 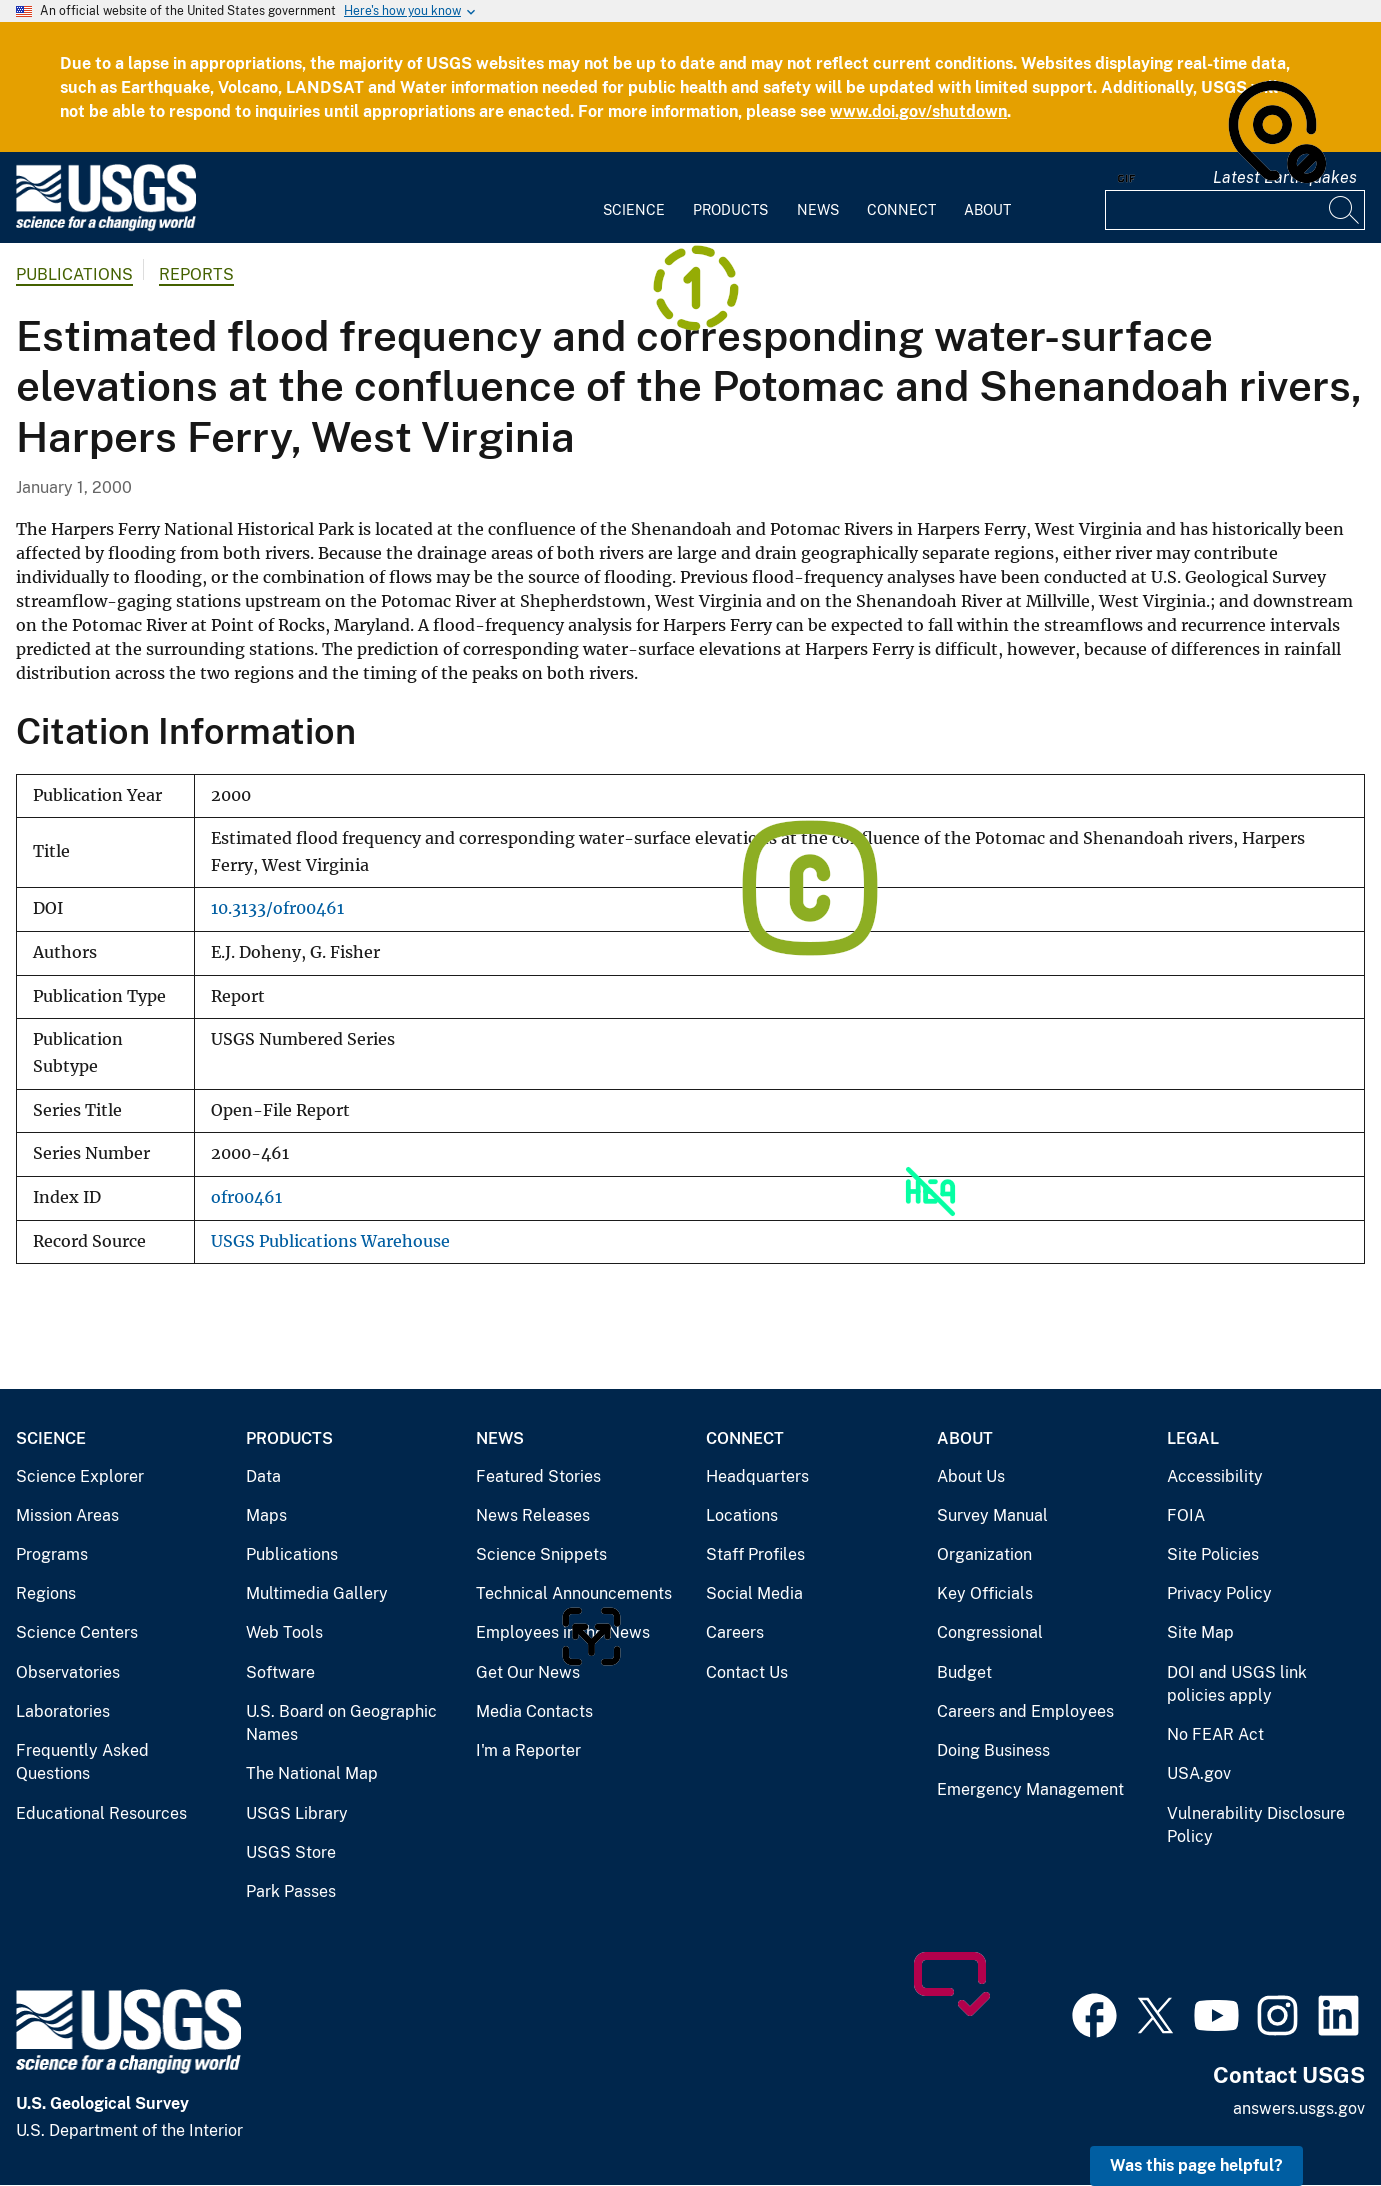 What do you see at coordinates (696, 288) in the screenshot?
I see `indicates step one in a multi-step process` at bounding box center [696, 288].